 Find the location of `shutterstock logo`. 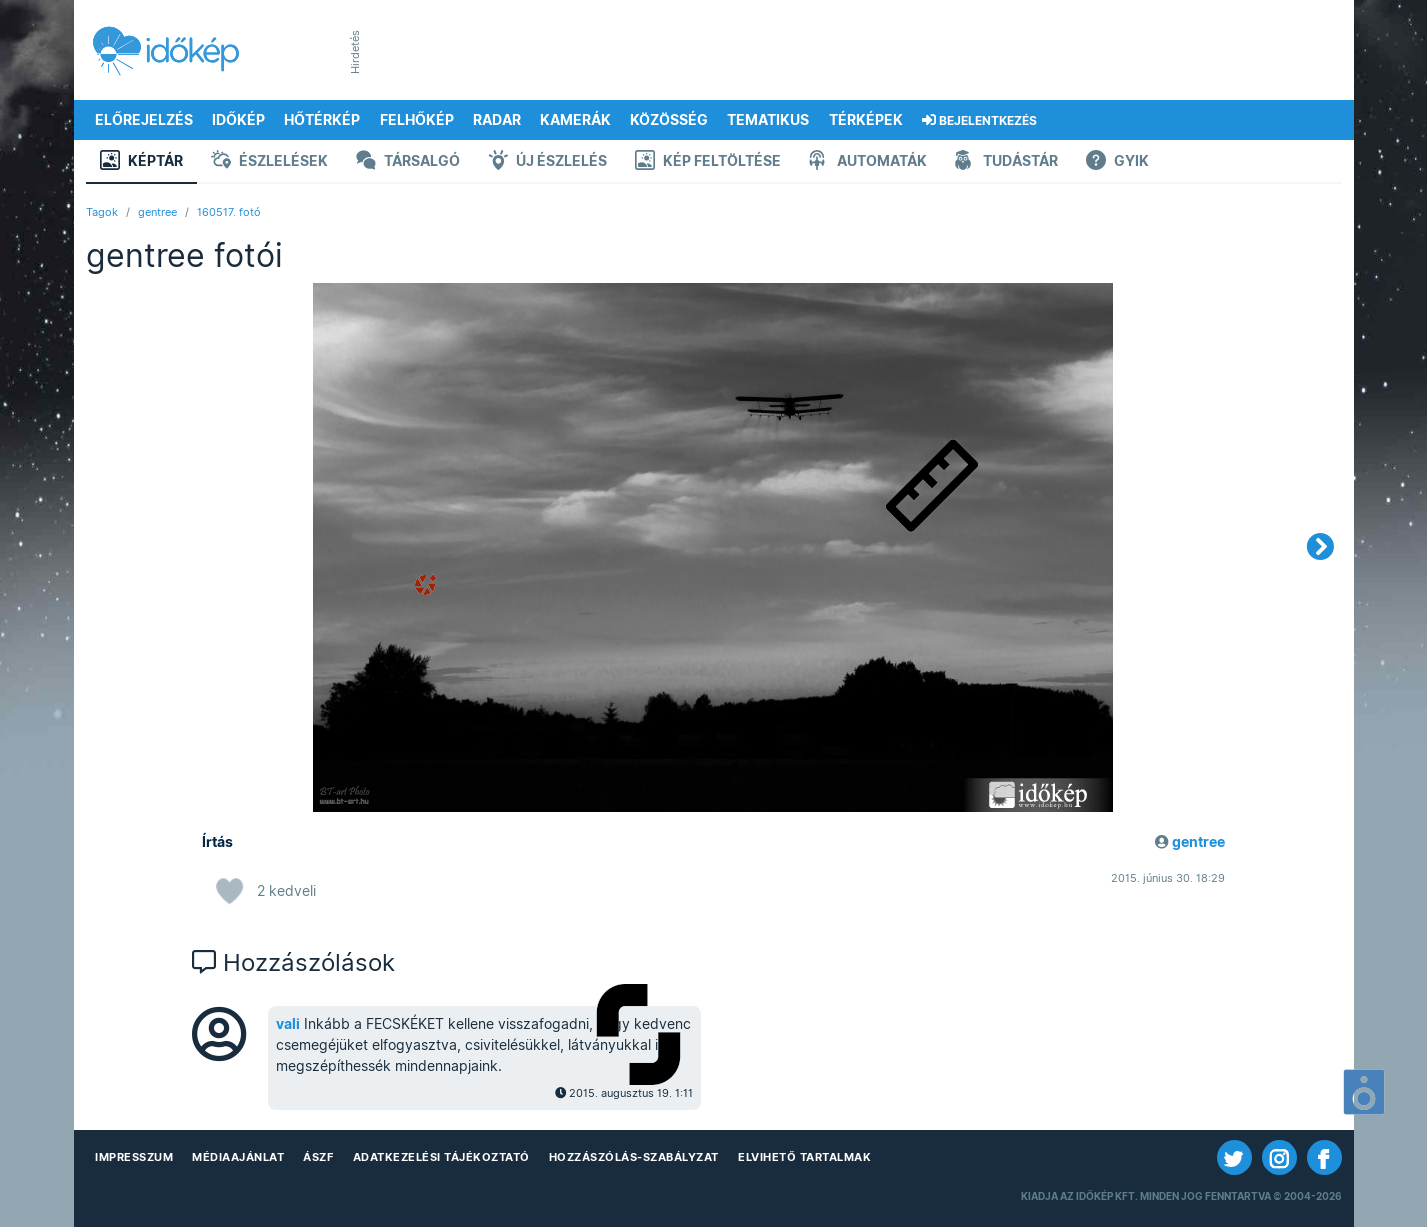

shutterstock logo is located at coordinates (638, 1034).